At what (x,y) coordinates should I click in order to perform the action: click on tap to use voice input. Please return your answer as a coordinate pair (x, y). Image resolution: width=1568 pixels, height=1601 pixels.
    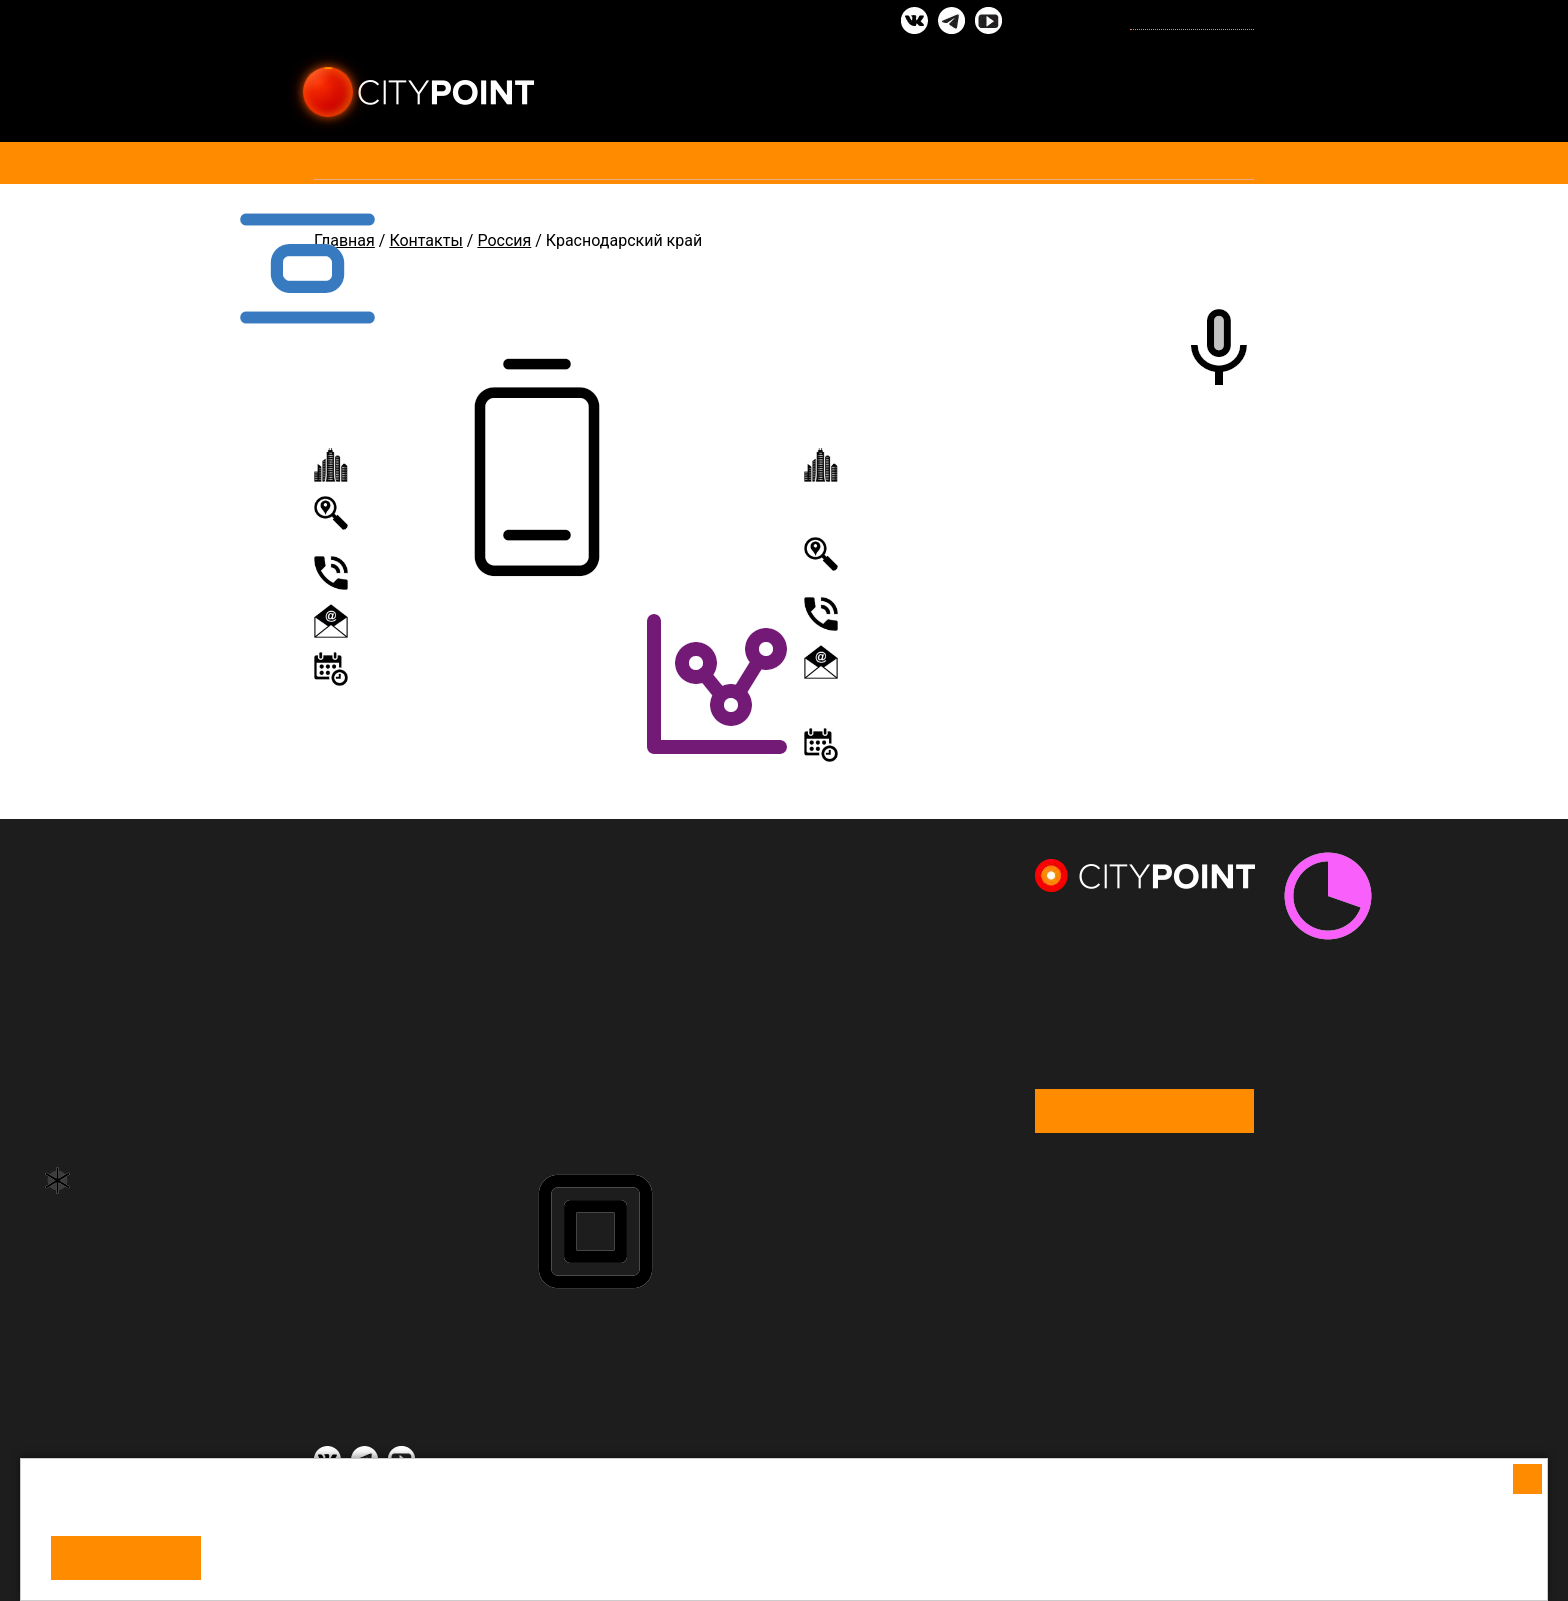
    Looking at the image, I should click on (1219, 345).